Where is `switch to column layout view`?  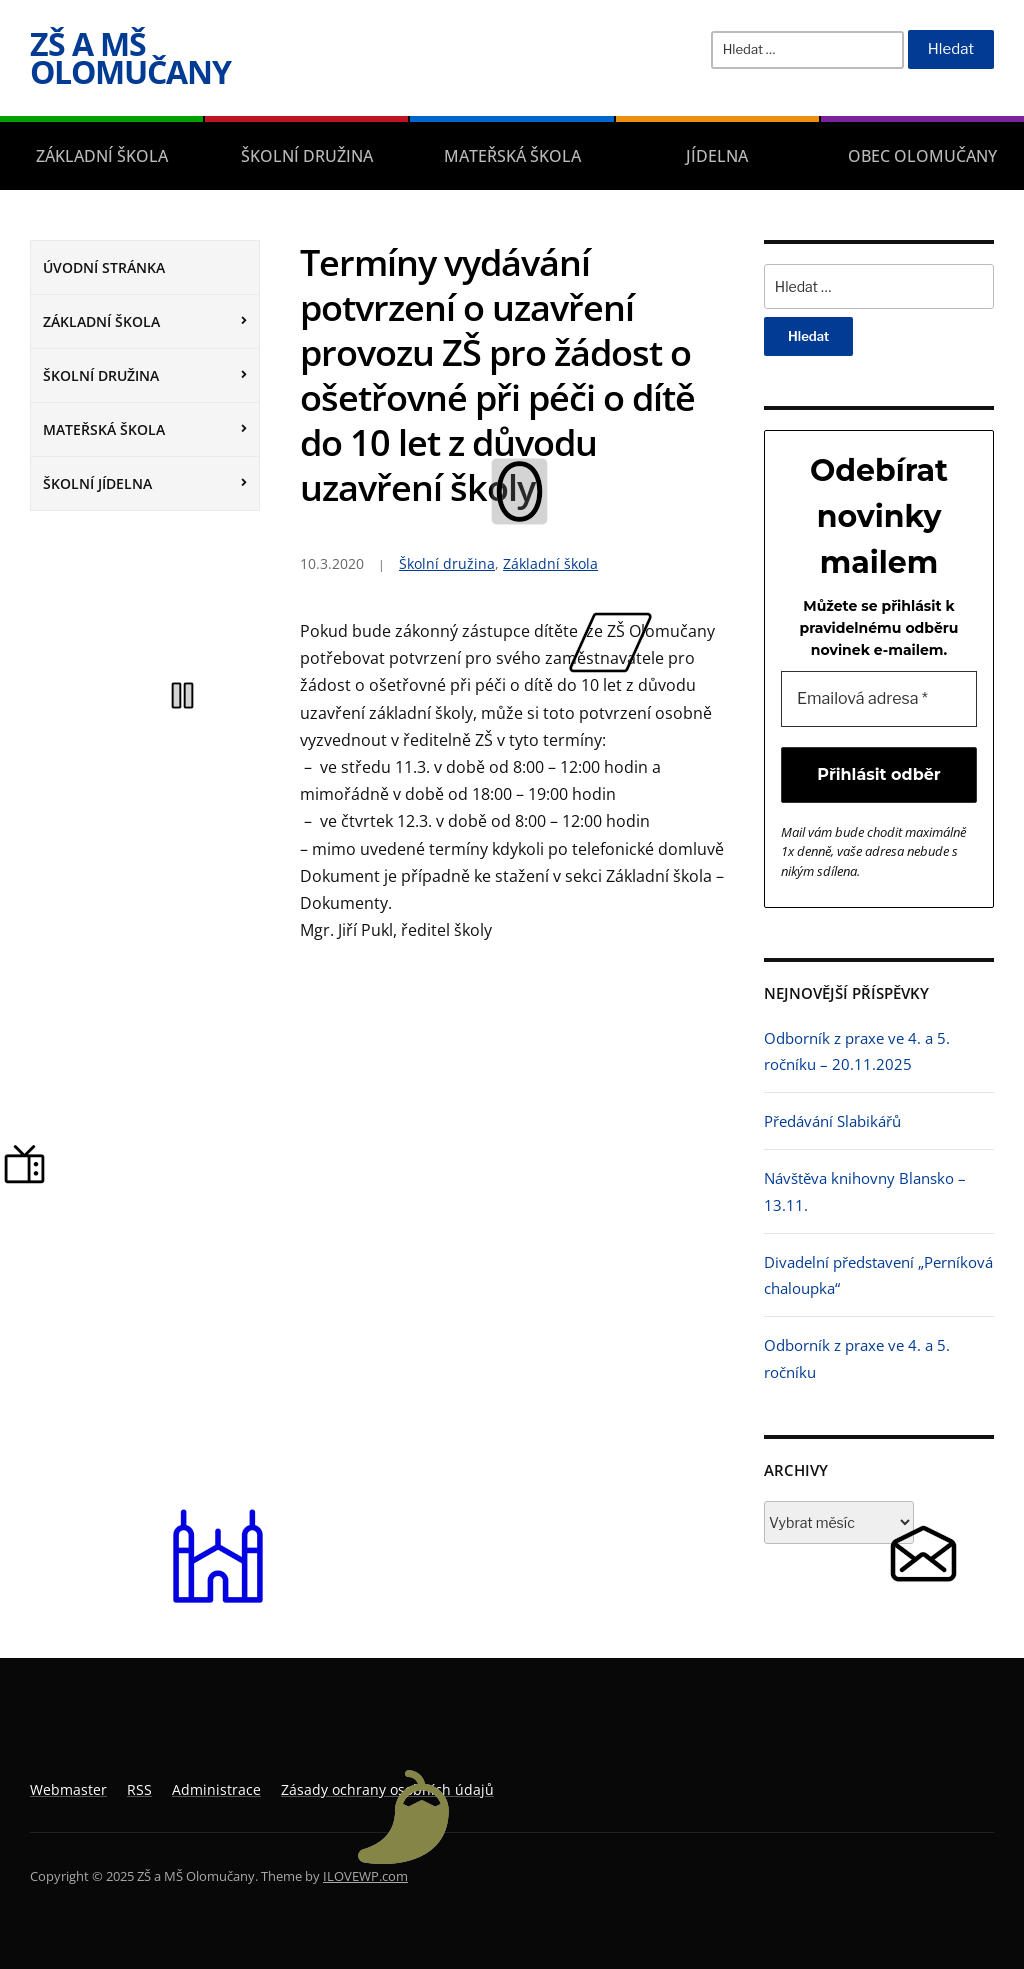 switch to column layout view is located at coordinates (182, 695).